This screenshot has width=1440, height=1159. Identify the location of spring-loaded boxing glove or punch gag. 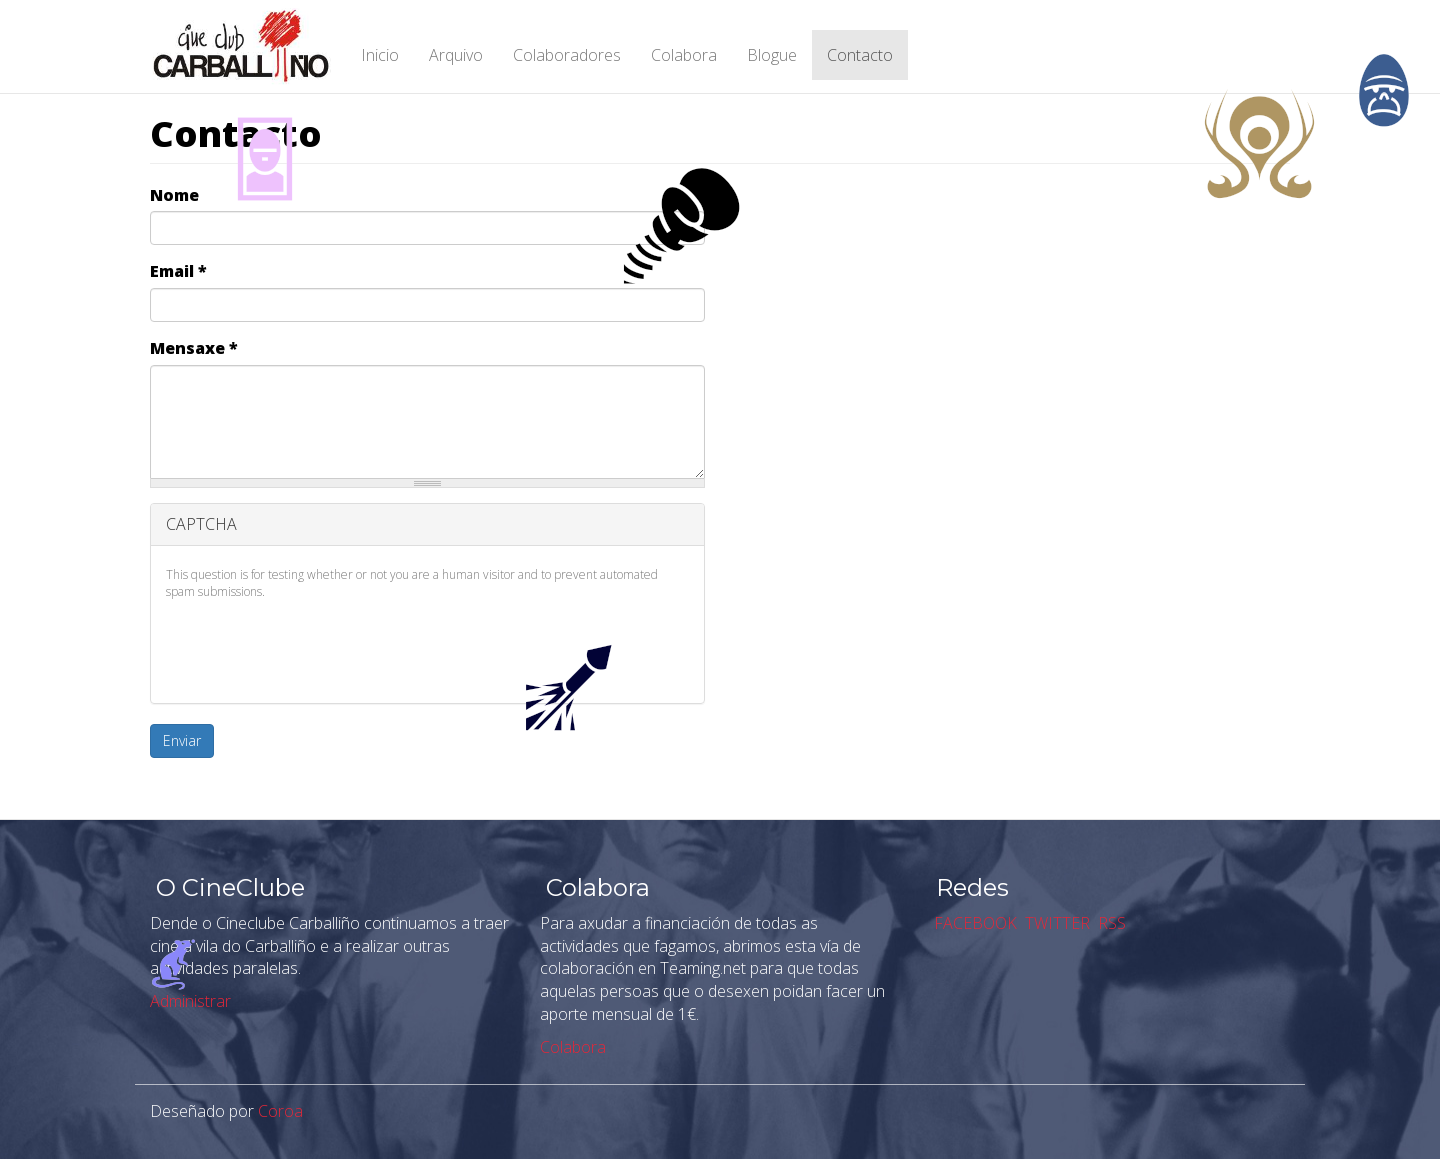
(681, 226).